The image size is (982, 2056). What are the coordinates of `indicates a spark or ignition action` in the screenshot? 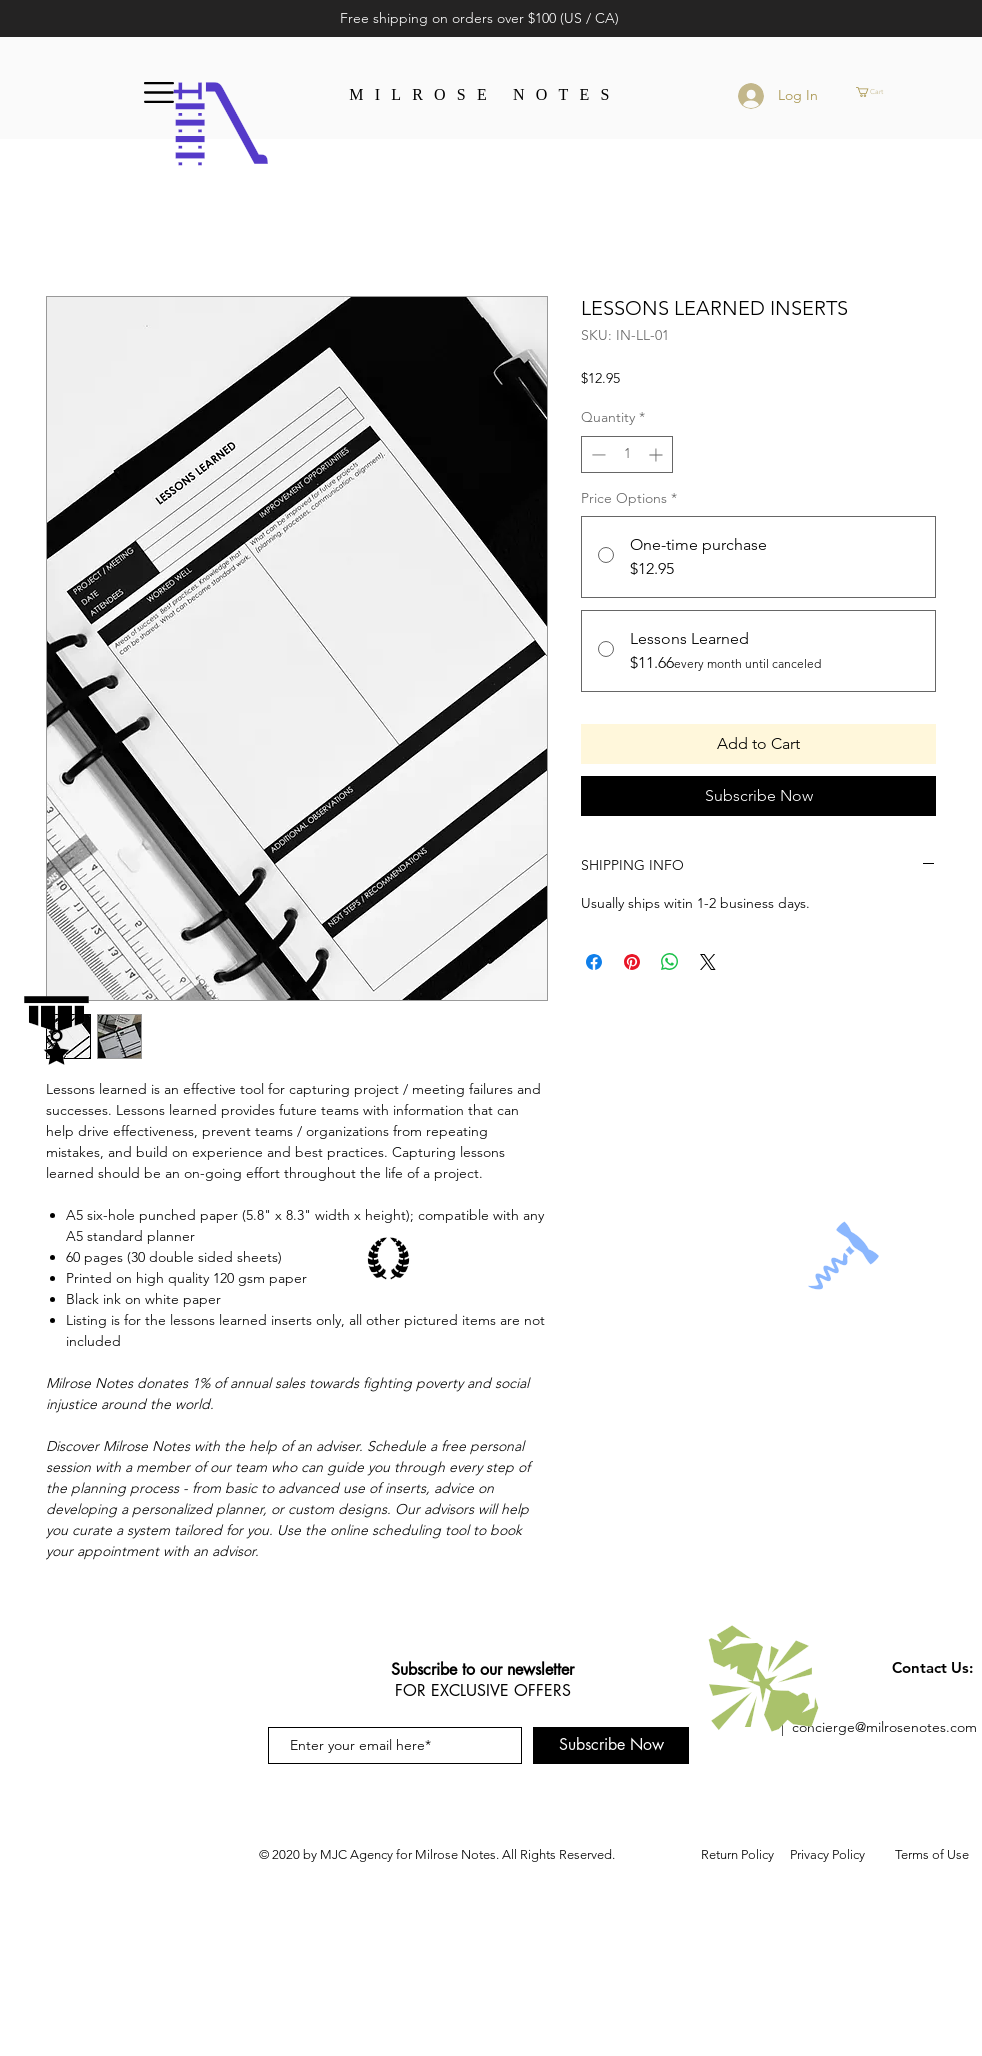 It's located at (763, 1678).